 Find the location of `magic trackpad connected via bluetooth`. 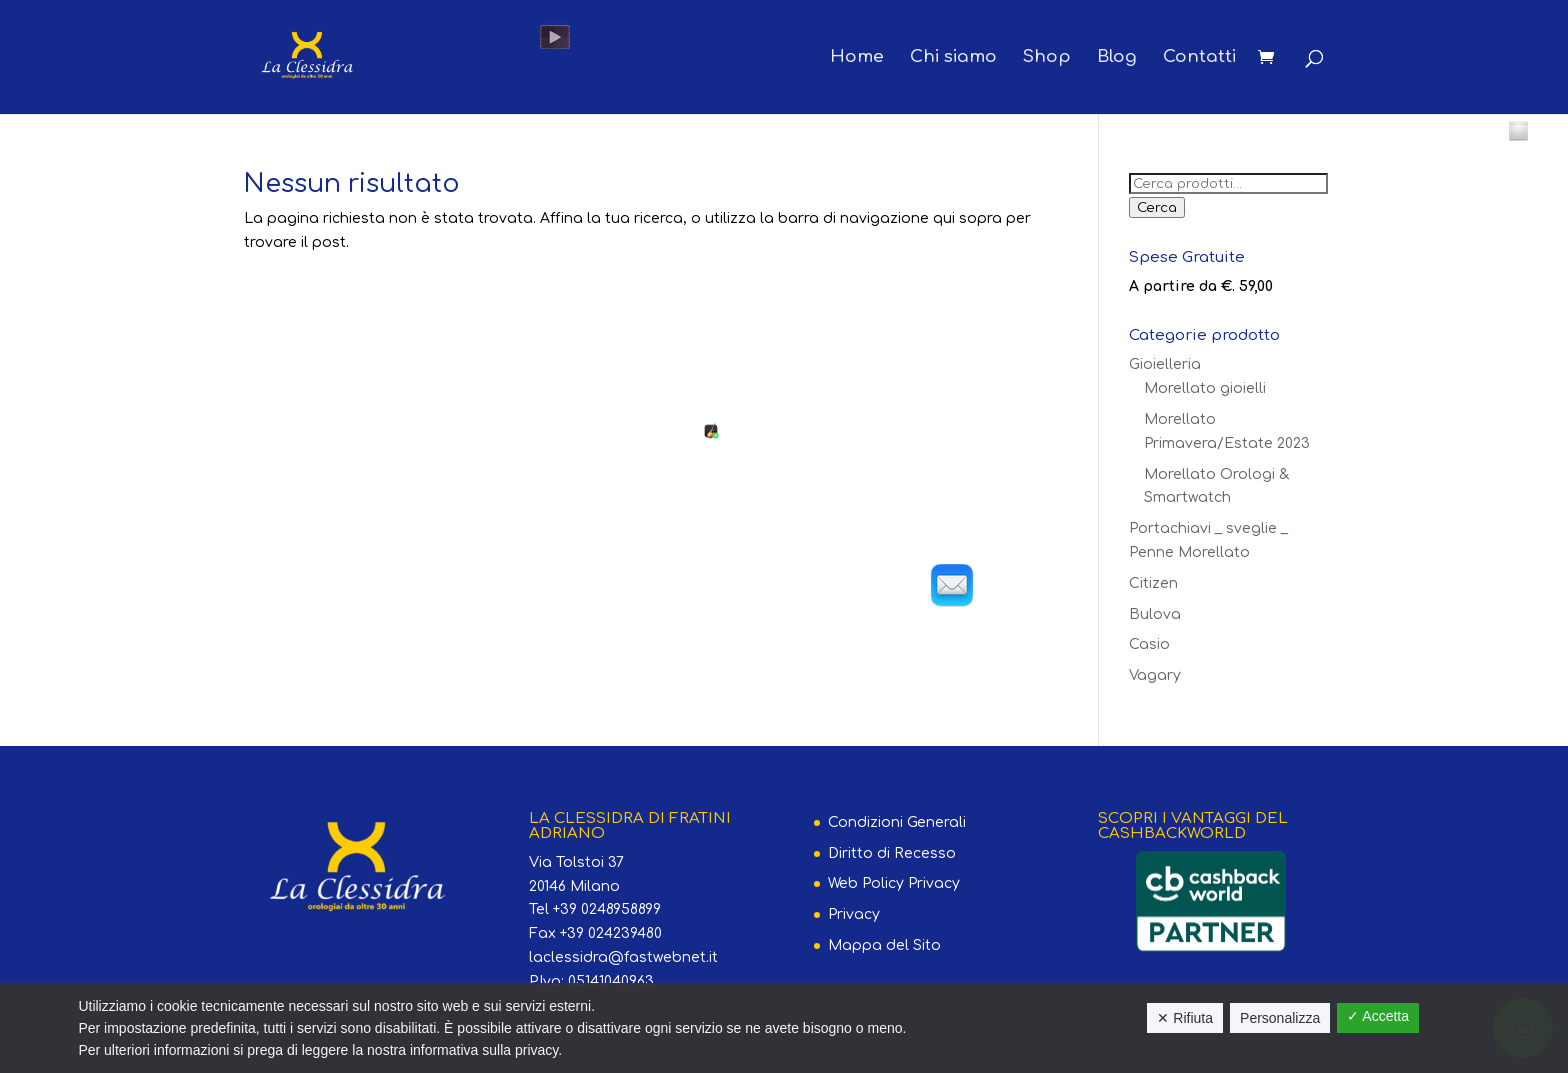

magic trackpad connected via bluetooth is located at coordinates (1518, 131).